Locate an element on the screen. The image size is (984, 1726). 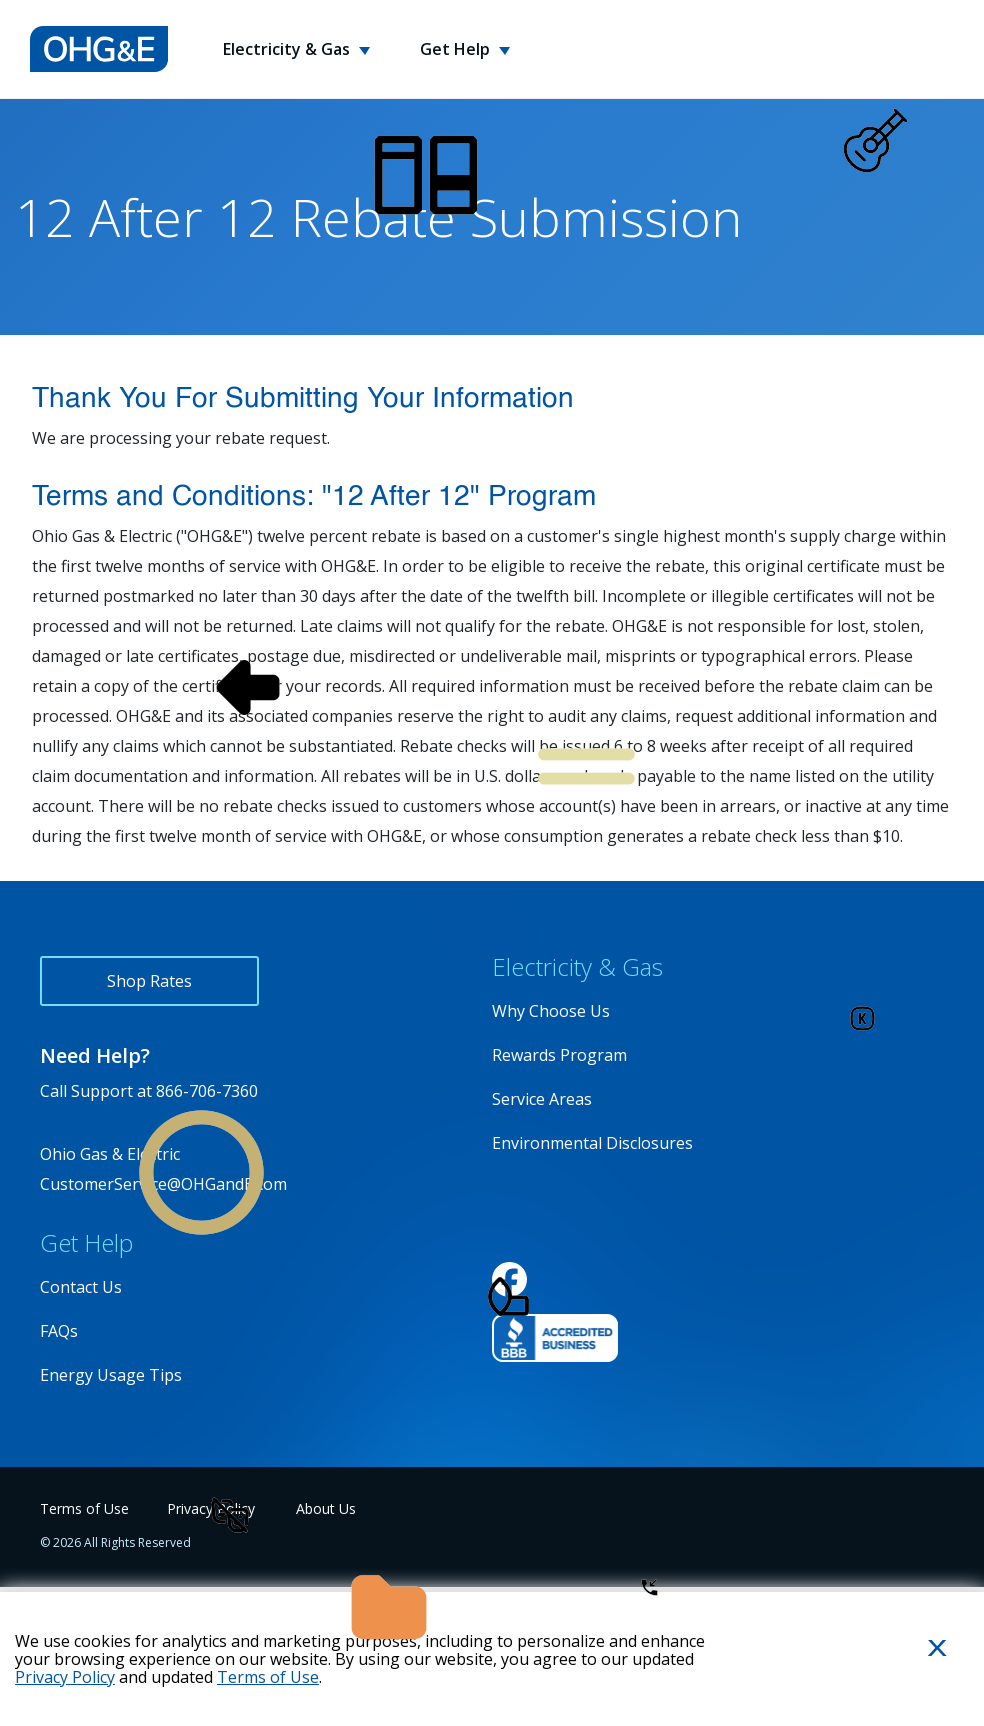
indicates equality or balance between values is located at coordinates (586, 766).